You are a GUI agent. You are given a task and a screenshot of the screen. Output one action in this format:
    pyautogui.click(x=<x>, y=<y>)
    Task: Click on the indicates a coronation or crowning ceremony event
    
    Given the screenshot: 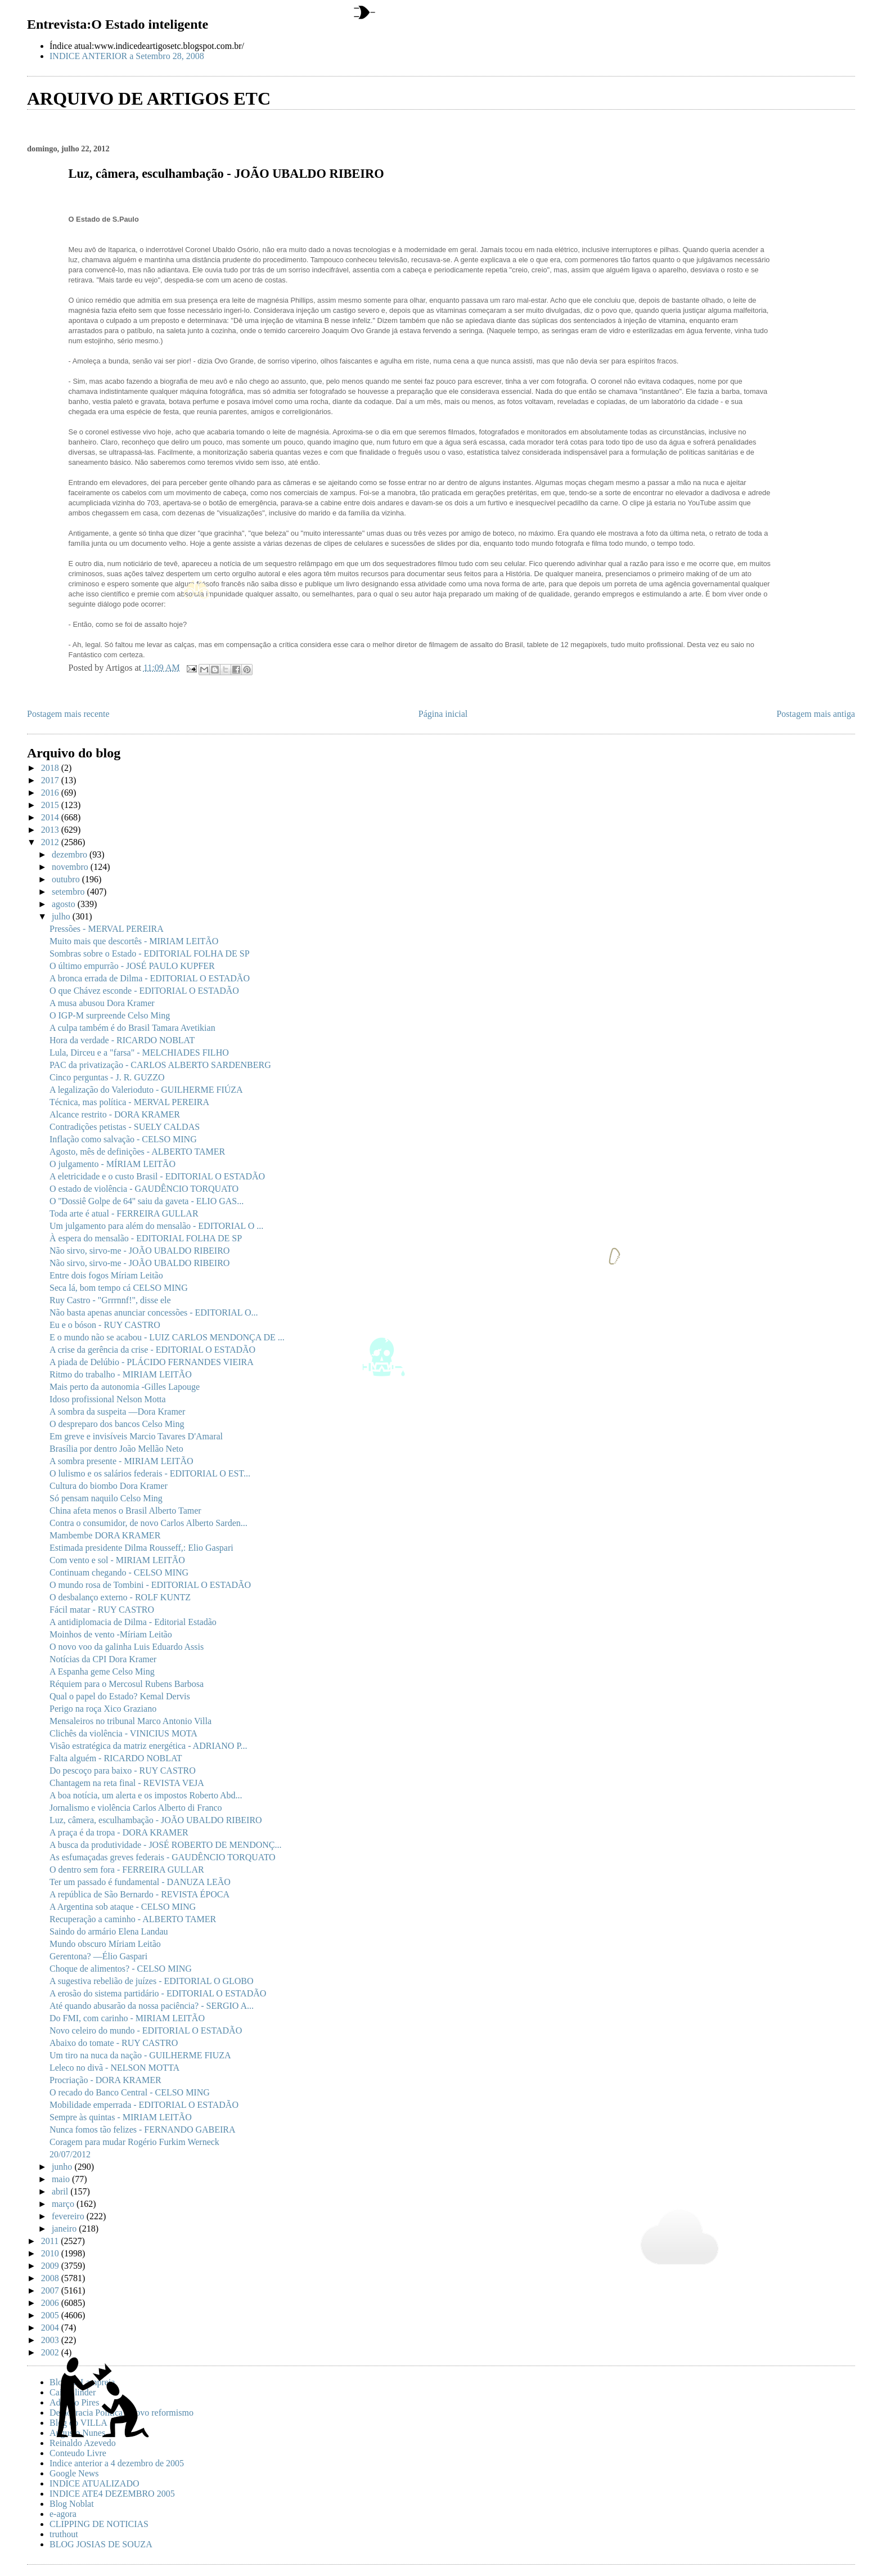 What is the action you would take?
    pyautogui.click(x=102, y=2397)
    